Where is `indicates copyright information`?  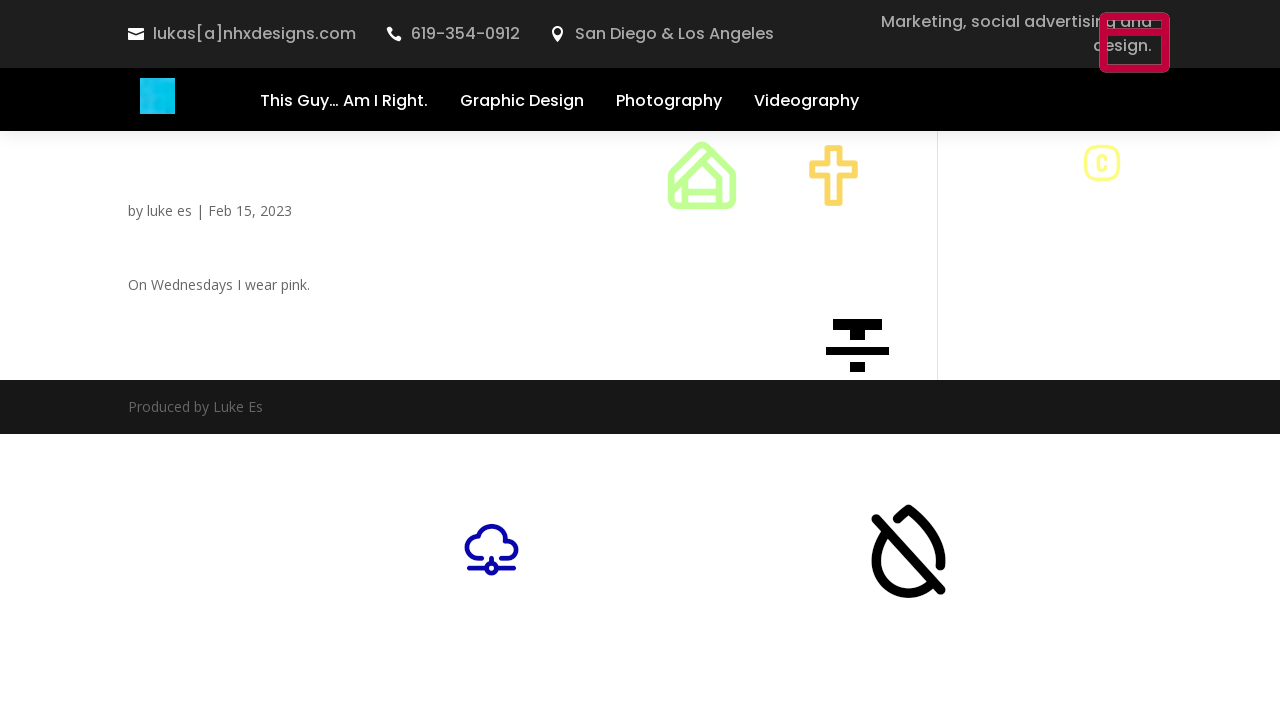 indicates copyright information is located at coordinates (1102, 163).